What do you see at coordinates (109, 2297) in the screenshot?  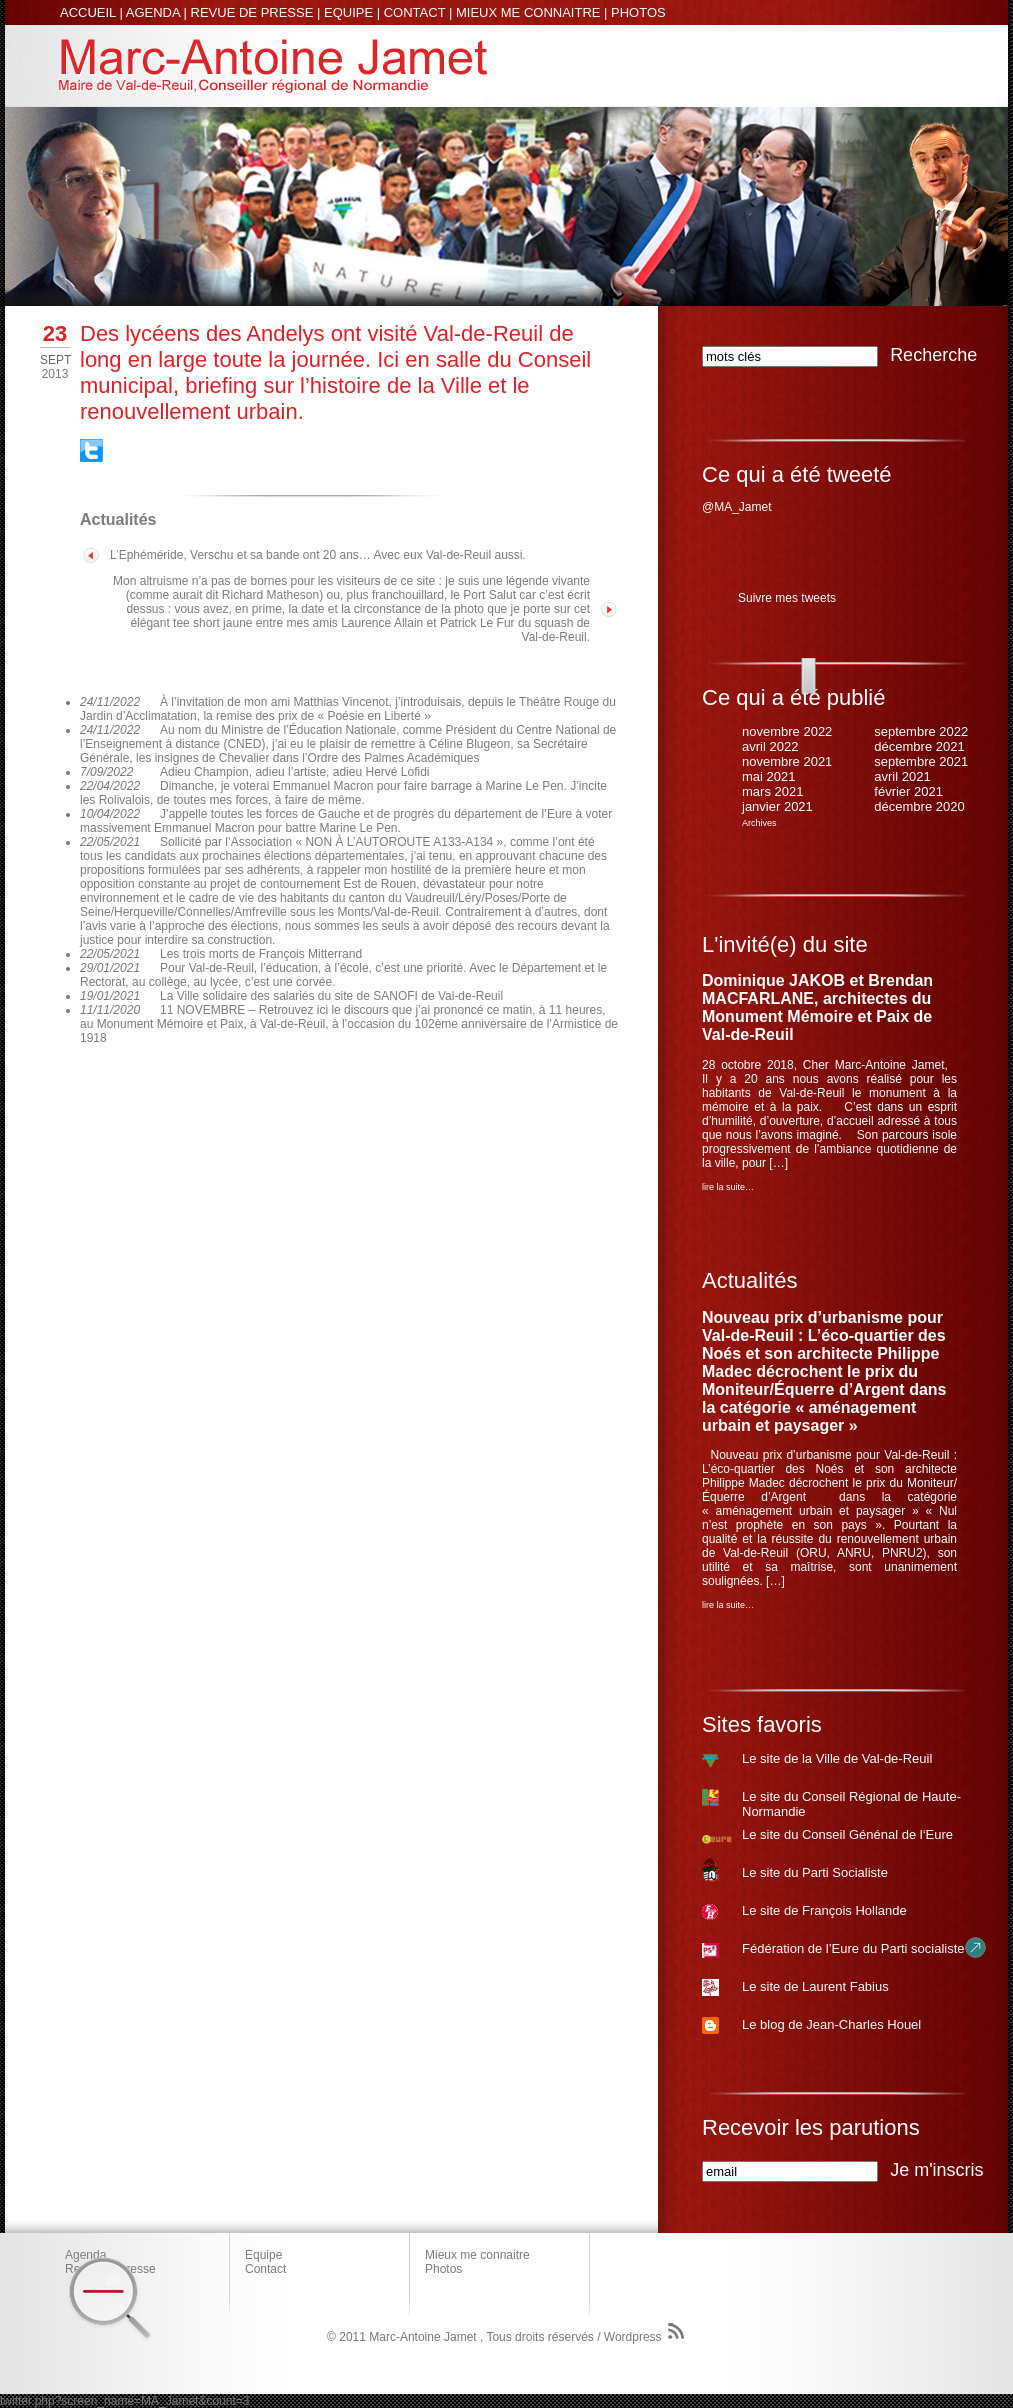 I see `zoom out on file preview` at bounding box center [109, 2297].